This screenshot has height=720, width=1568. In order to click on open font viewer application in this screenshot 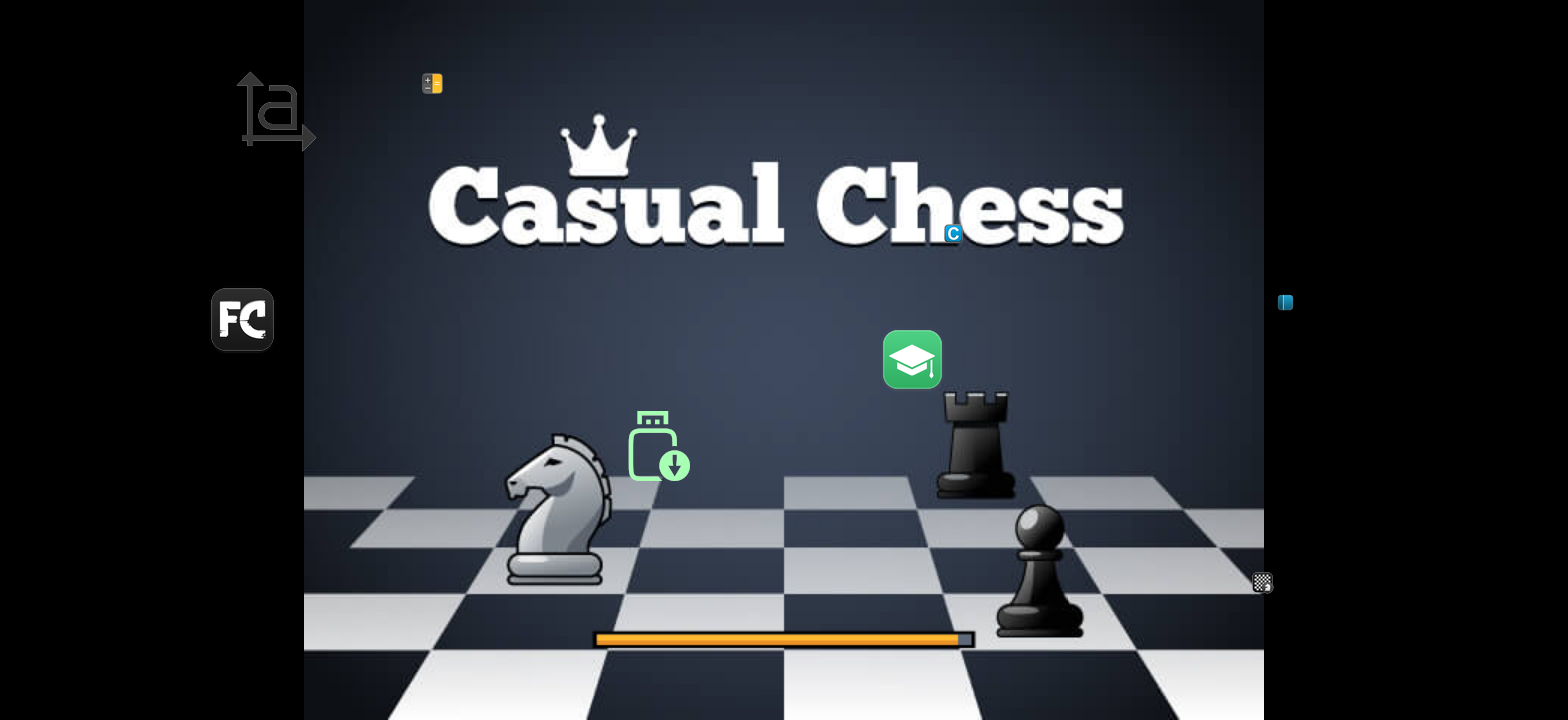, I will do `click(275, 113)`.